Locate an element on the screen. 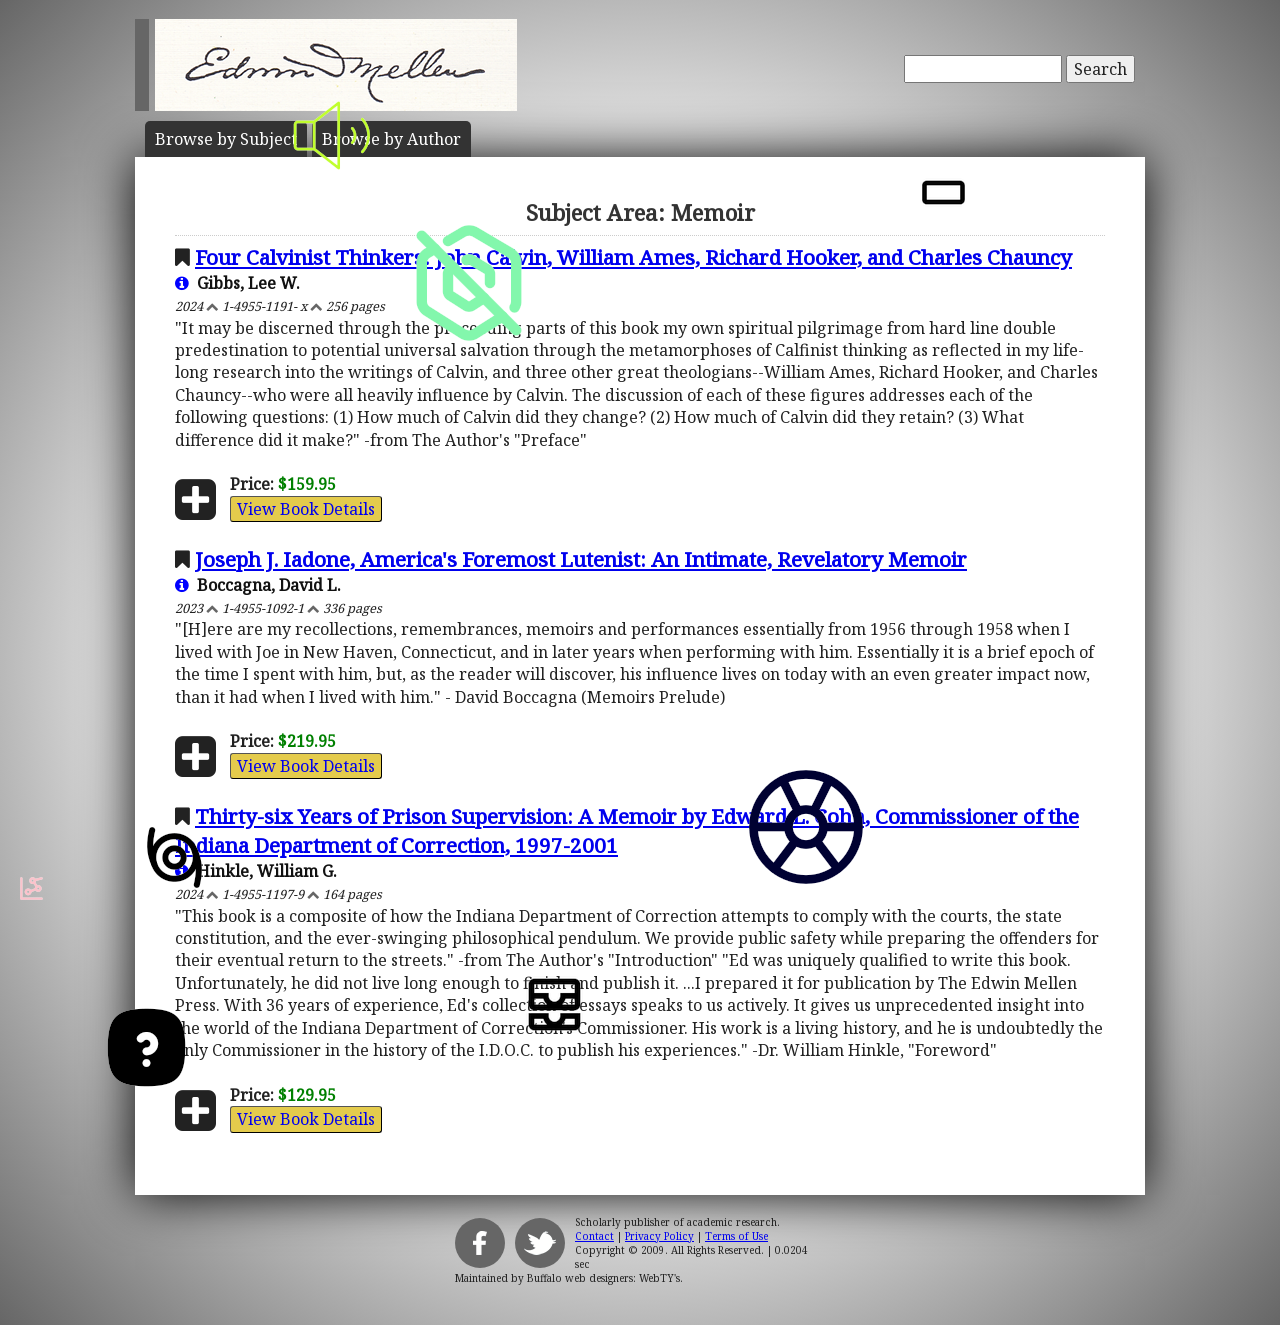  indicates nuclear or radioactive content is located at coordinates (806, 827).